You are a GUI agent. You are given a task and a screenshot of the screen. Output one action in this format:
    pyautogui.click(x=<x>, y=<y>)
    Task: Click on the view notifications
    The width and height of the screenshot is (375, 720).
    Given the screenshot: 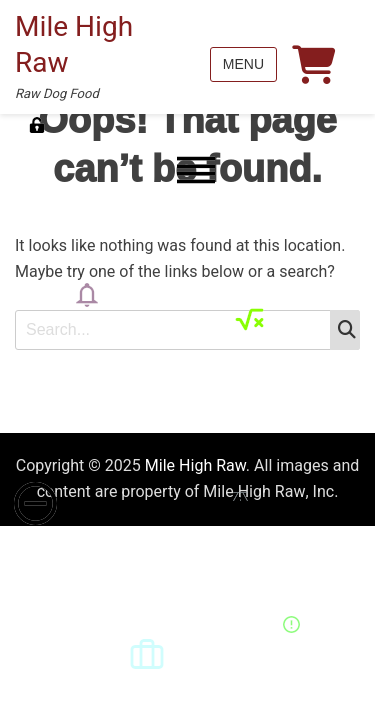 What is the action you would take?
    pyautogui.click(x=87, y=295)
    